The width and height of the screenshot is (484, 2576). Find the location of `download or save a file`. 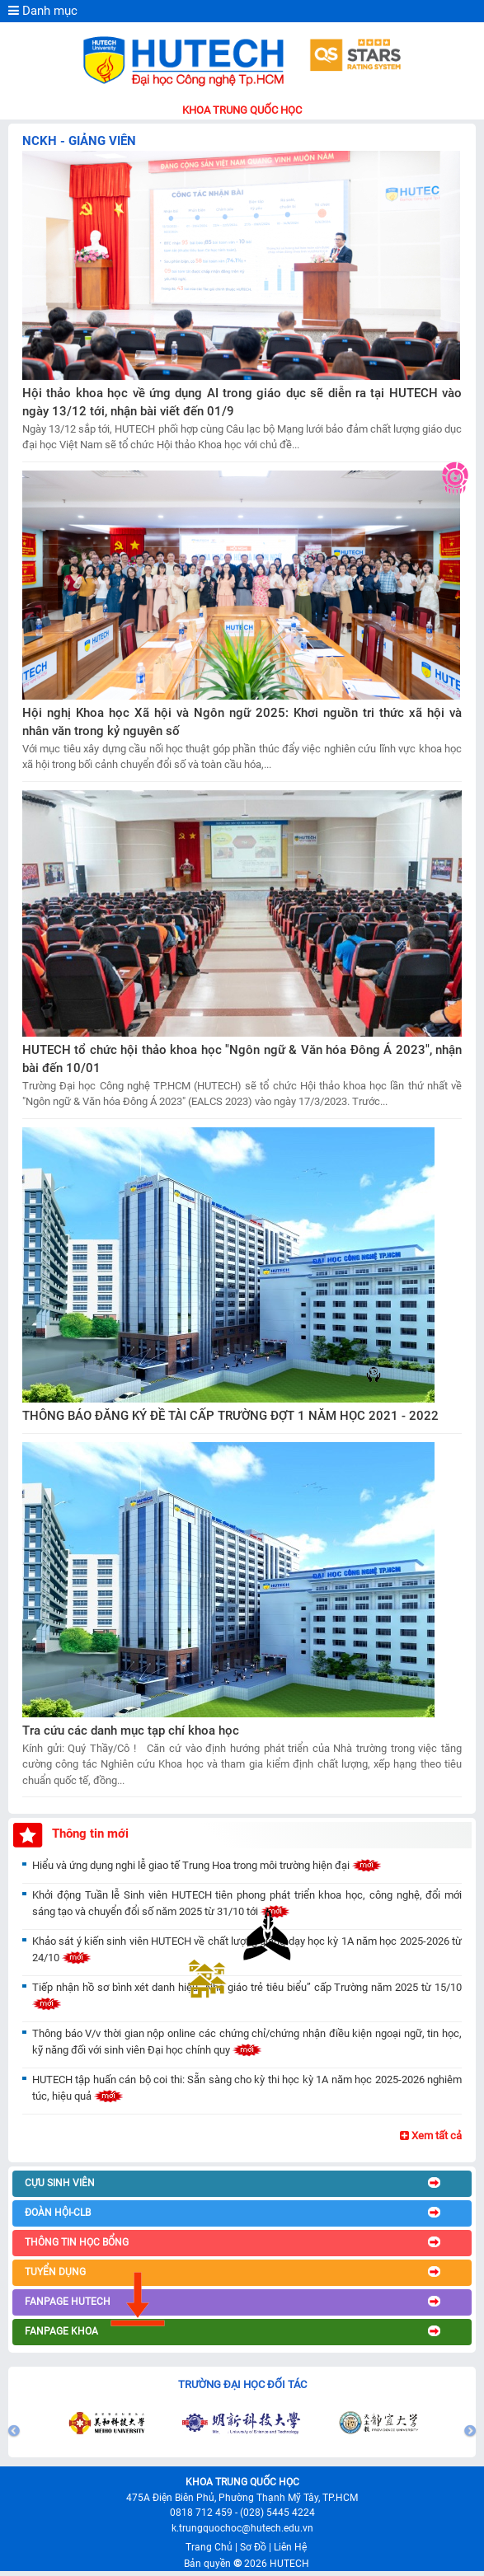

download or save a file is located at coordinates (138, 2299).